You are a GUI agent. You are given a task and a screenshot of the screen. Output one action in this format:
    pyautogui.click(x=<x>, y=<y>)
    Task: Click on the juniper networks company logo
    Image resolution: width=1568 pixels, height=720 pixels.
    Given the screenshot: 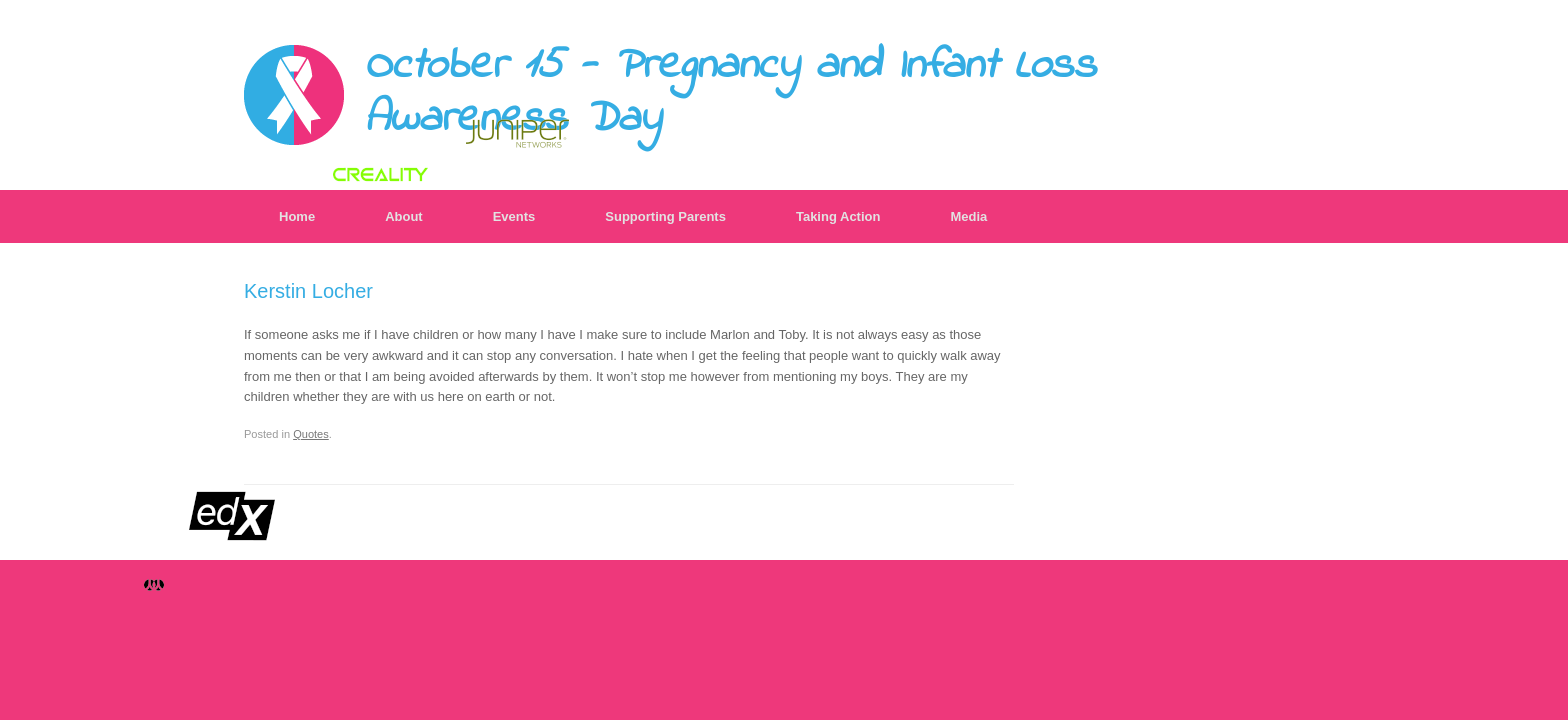 What is the action you would take?
    pyautogui.click(x=517, y=133)
    